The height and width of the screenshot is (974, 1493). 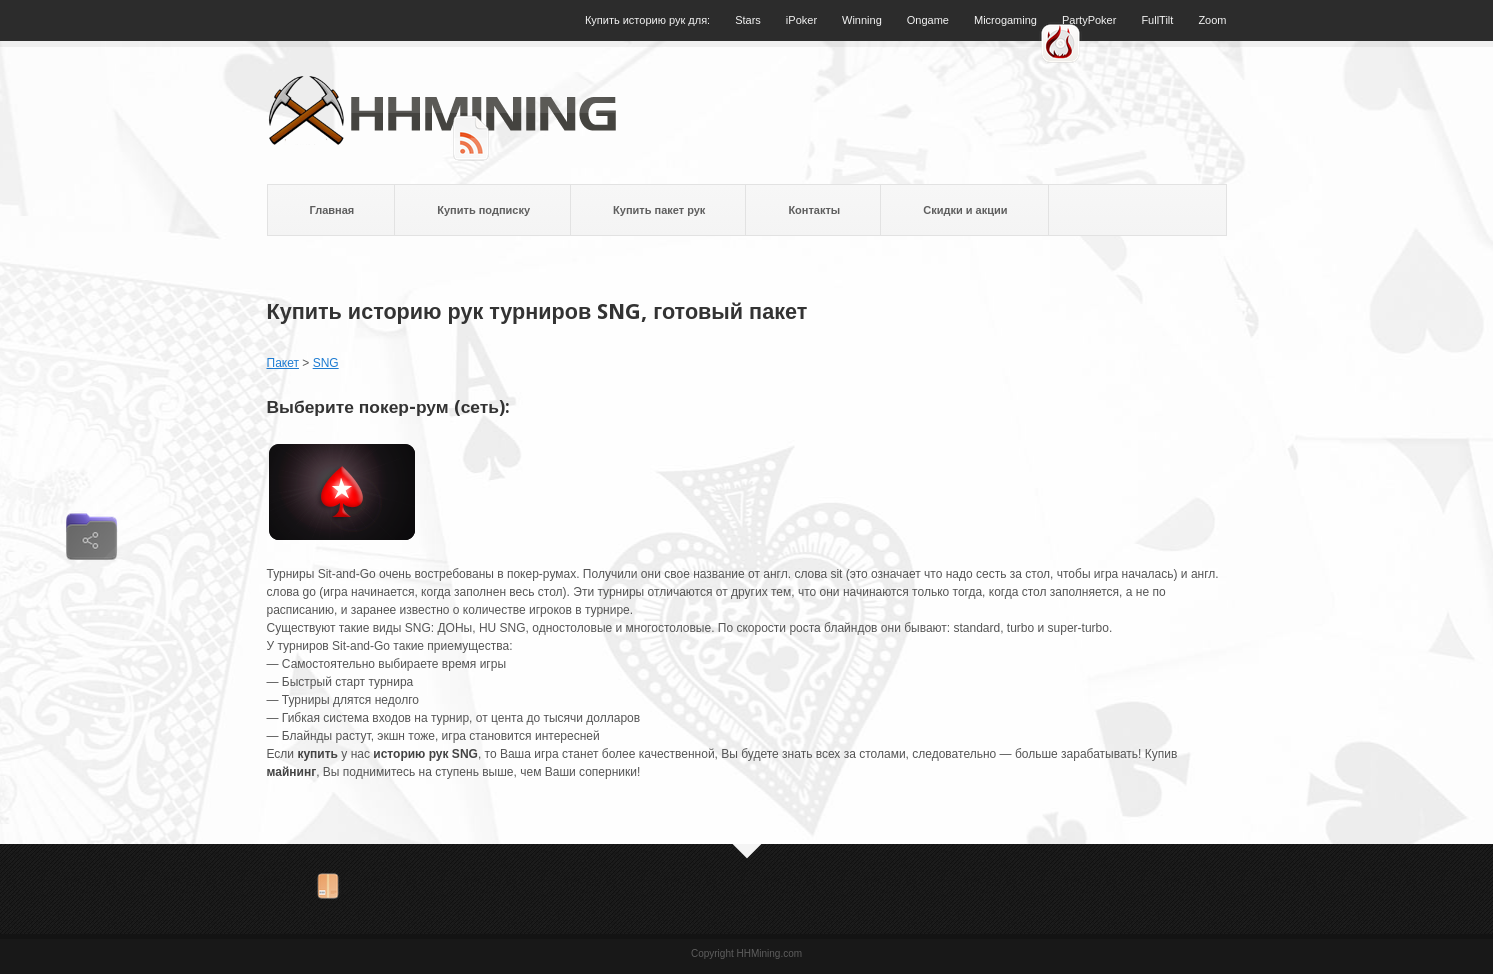 What do you see at coordinates (91, 536) in the screenshot?
I see `access your public shared folder` at bounding box center [91, 536].